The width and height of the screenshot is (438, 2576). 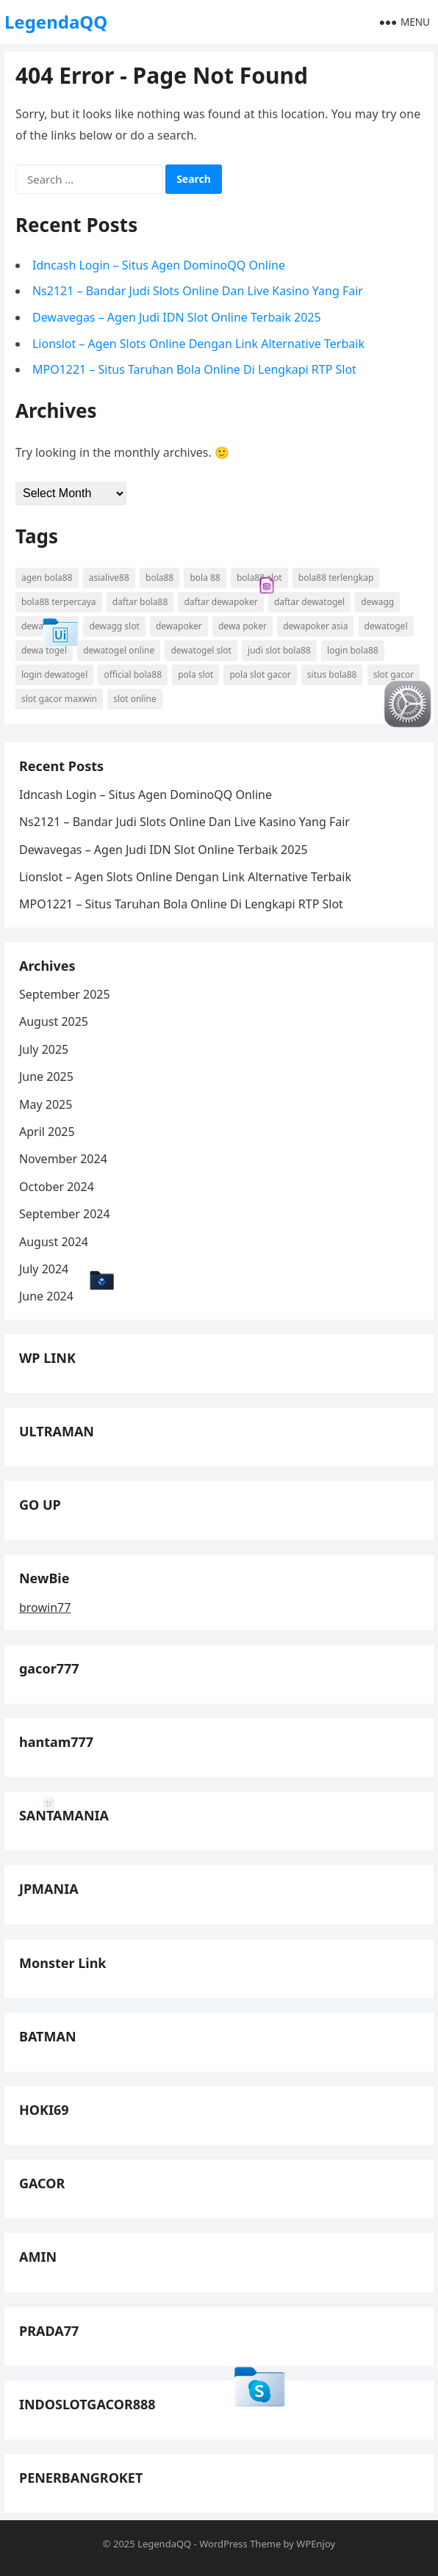 I want to click on open folder containing Skype files, so click(x=259, y=2388).